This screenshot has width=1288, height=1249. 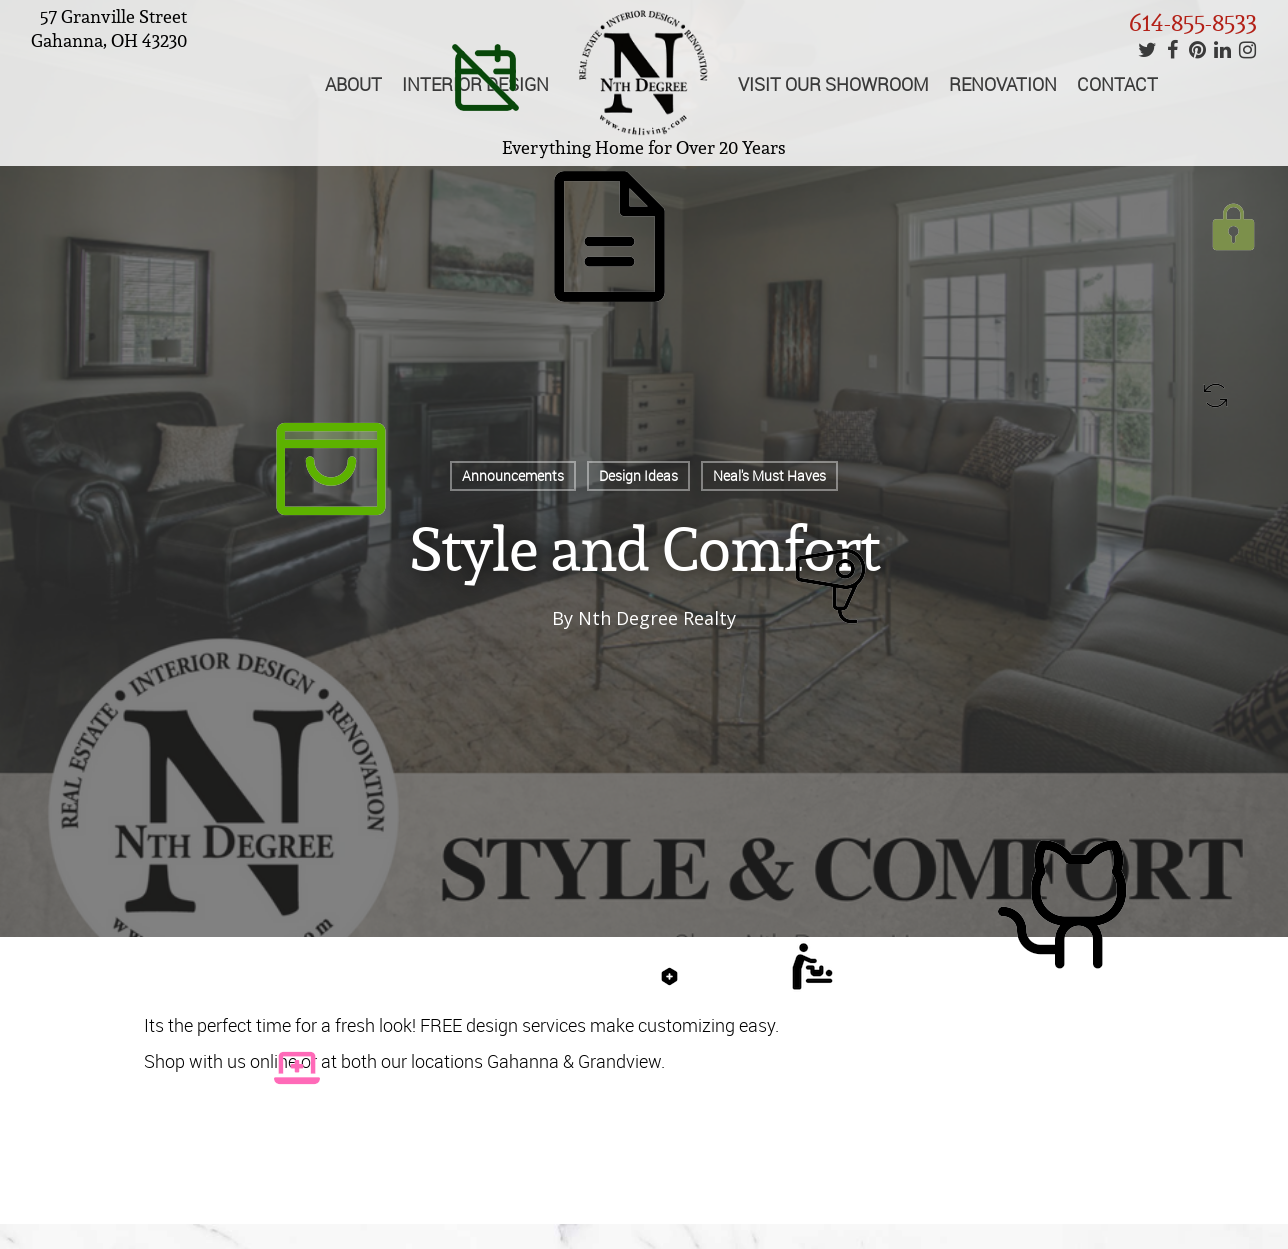 I want to click on hair styling or salon services, so click(x=832, y=582).